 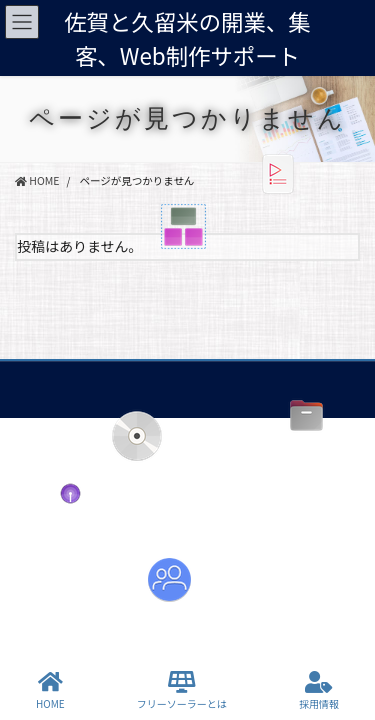 What do you see at coordinates (183, 226) in the screenshot?
I see `select all items in the current view` at bounding box center [183, 226].